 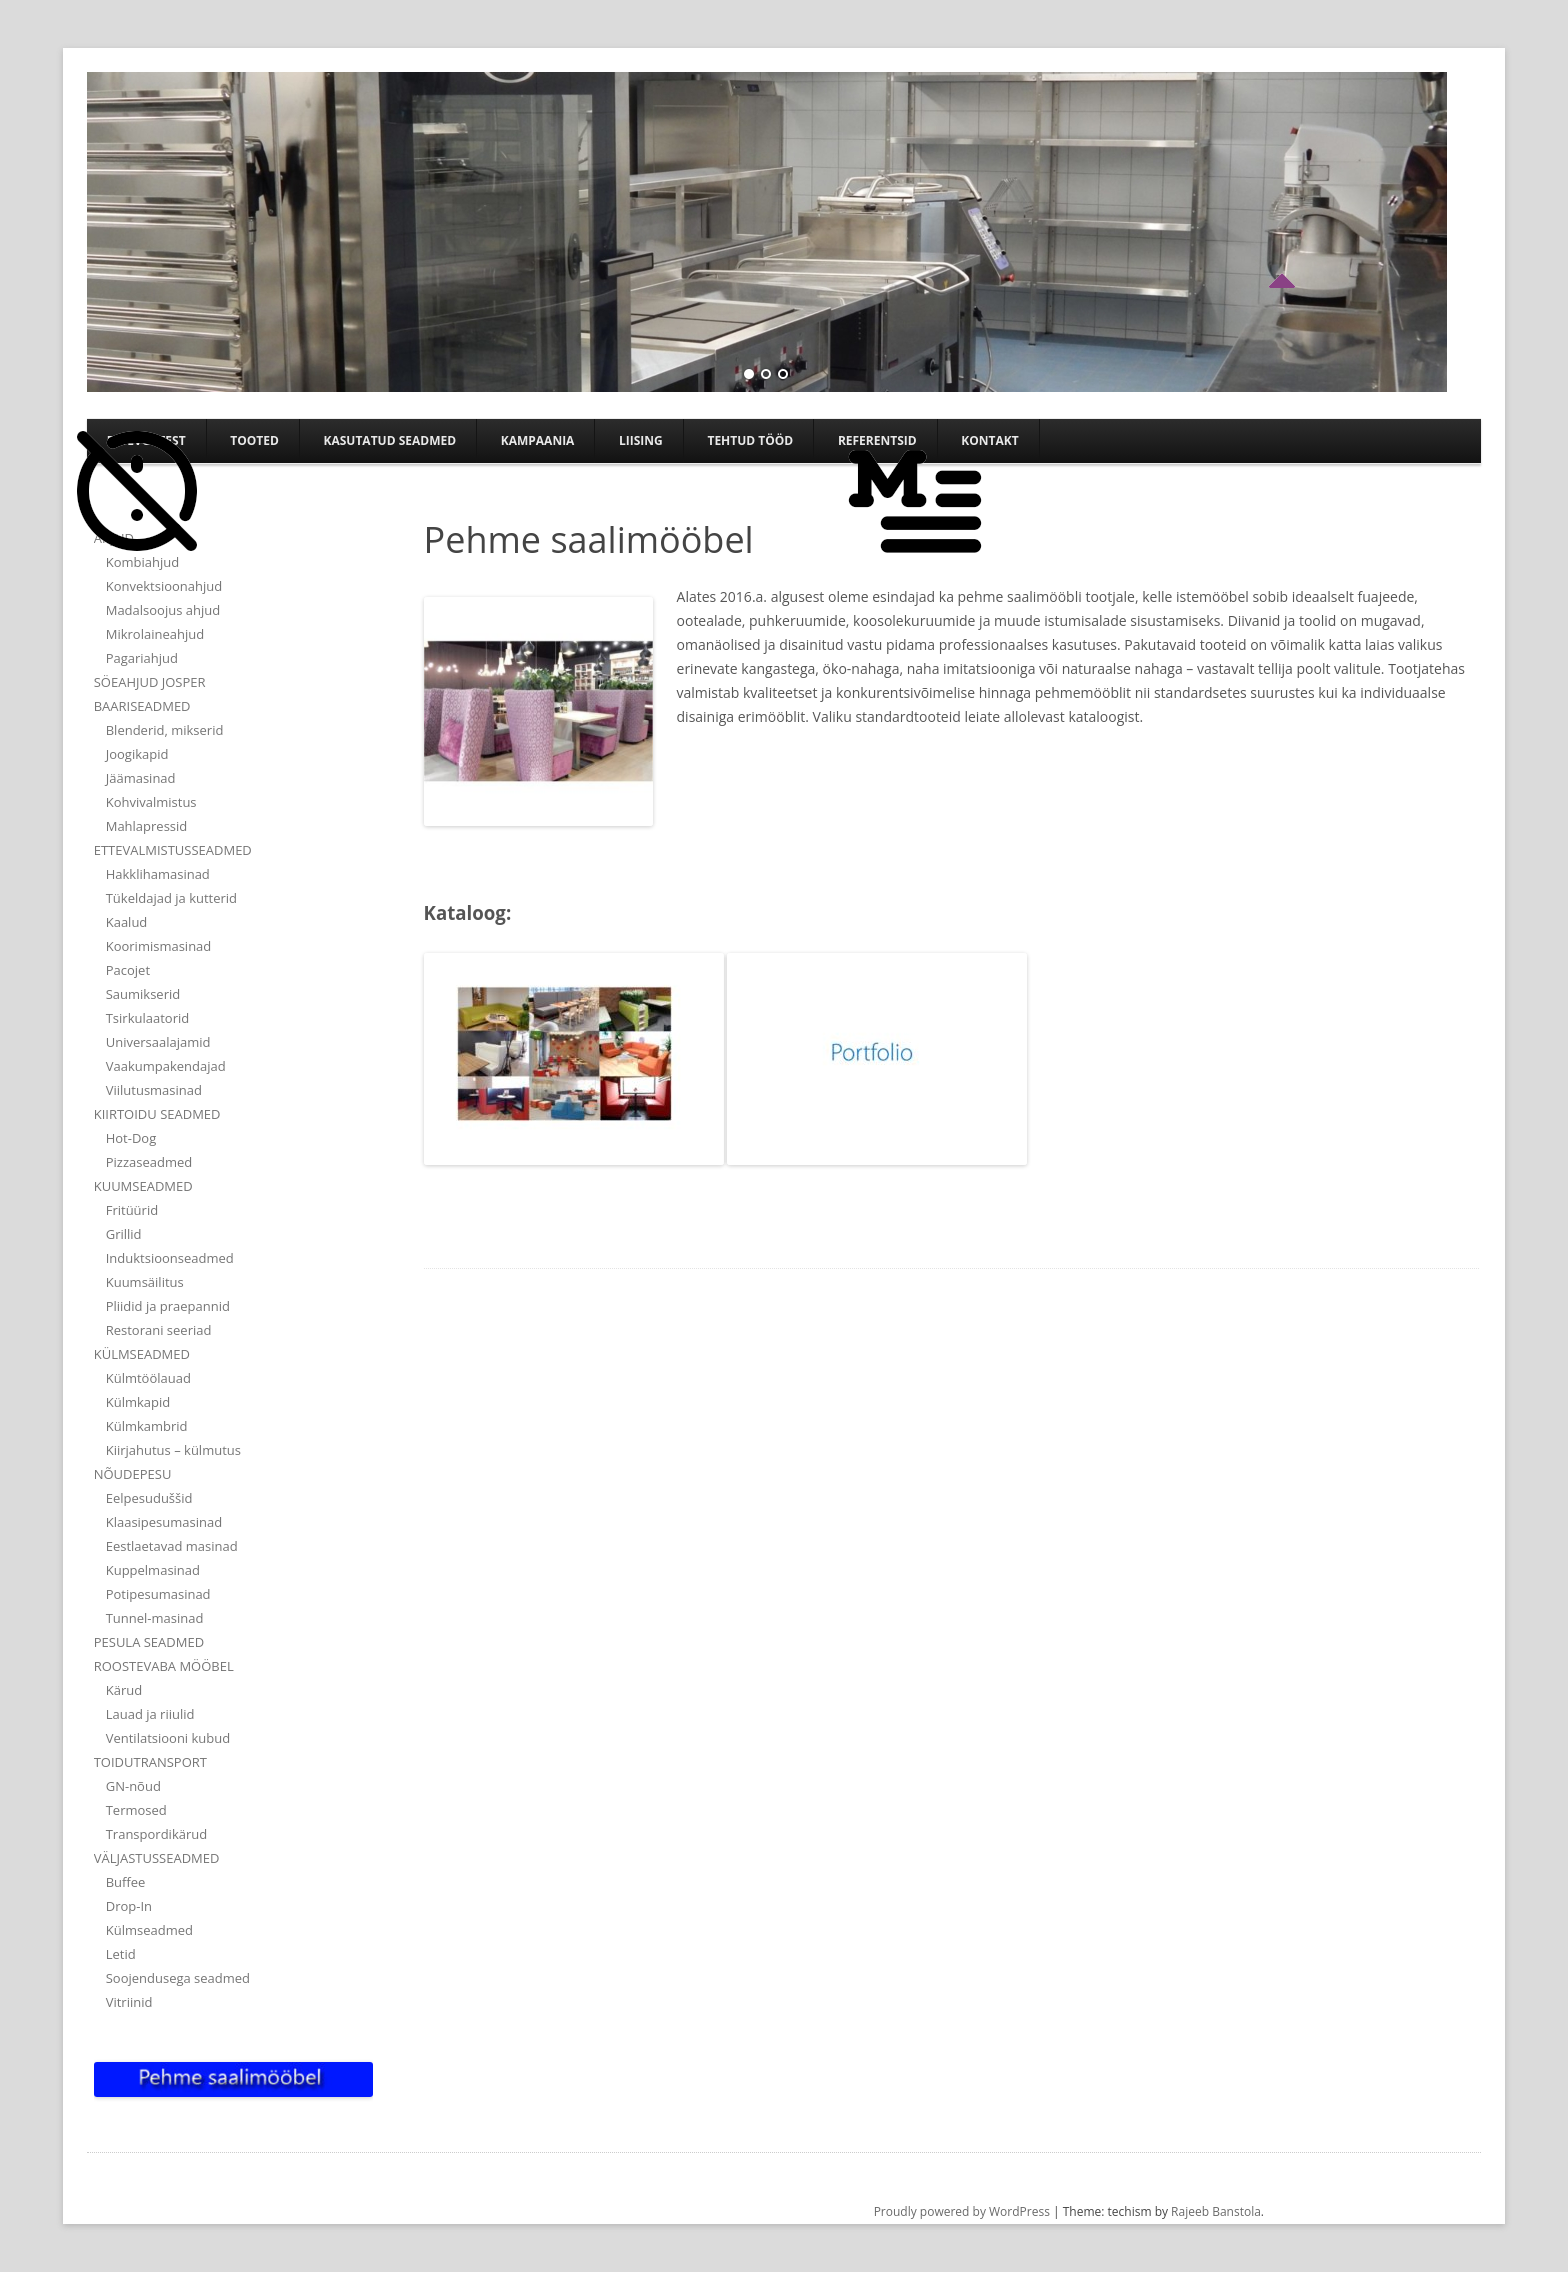 What do you see at coordinates (137, 491) in the screenshot?
I see `disable or mute alerts` at bounding box center [137, 491].